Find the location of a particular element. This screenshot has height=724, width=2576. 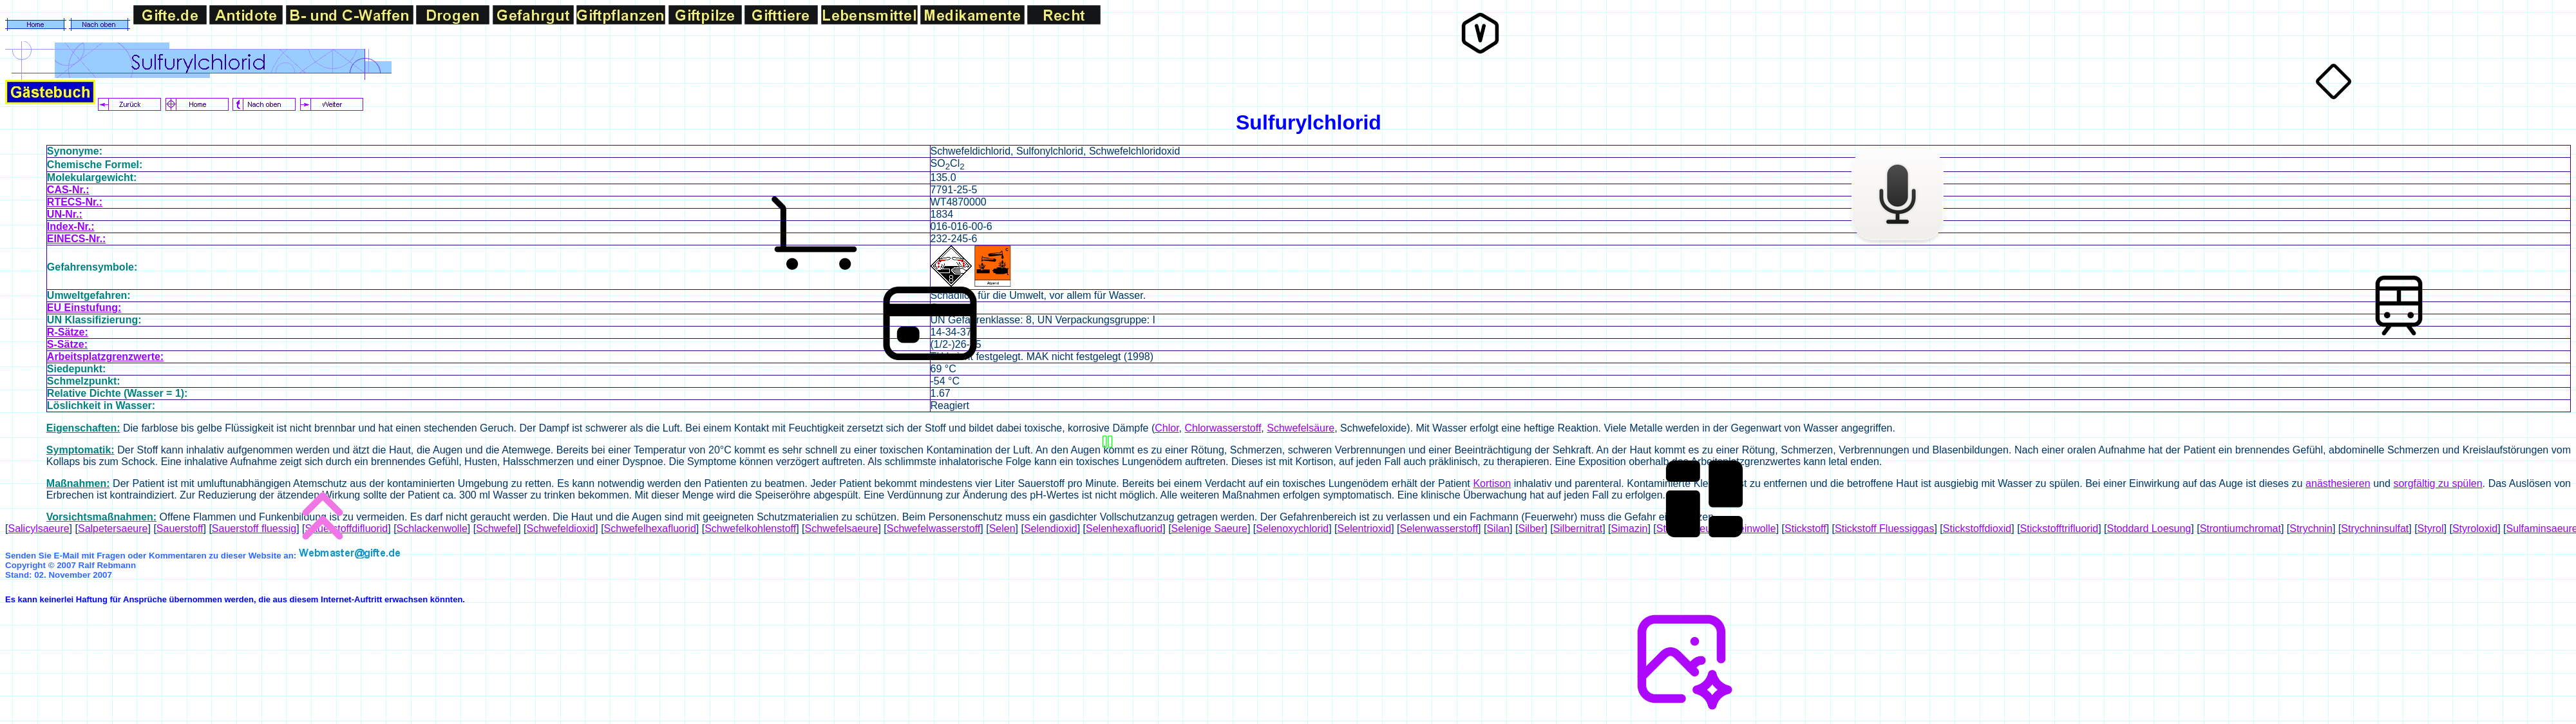

enhance photo with AI or magic effects is located at coordinates (1681, 659).